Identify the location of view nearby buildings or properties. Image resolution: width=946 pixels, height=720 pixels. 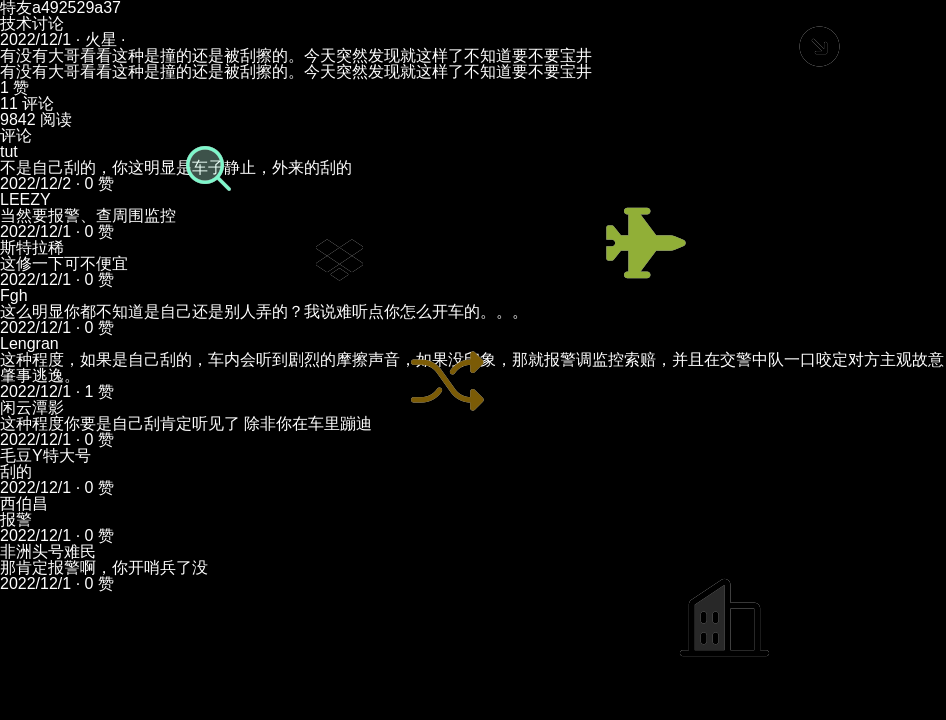
(724, 620).